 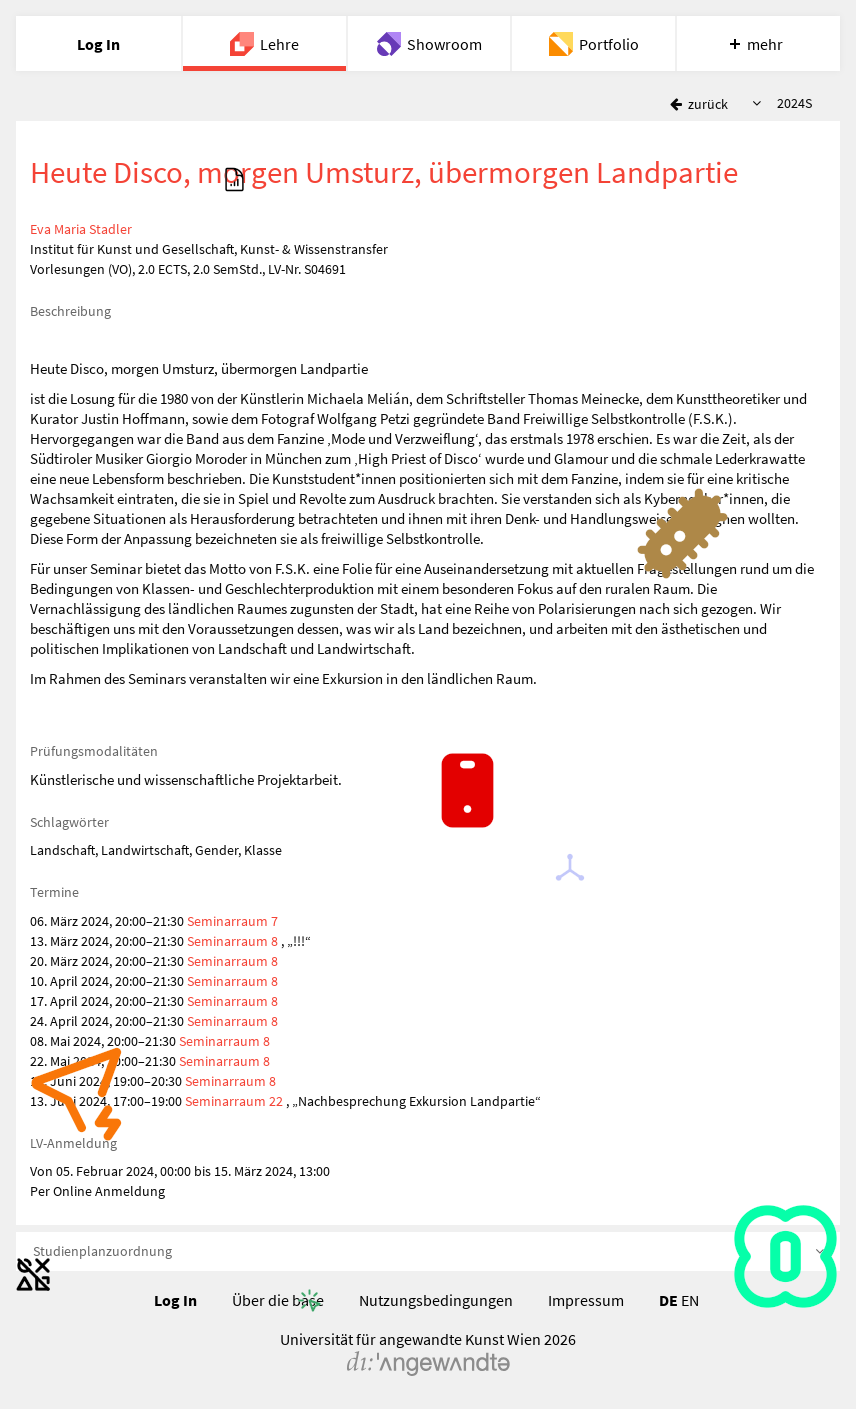 What do you see at coordinates (234, 179) in the screenshot?
I see `view document analytics or statistics` at bounding box center [234, 179].